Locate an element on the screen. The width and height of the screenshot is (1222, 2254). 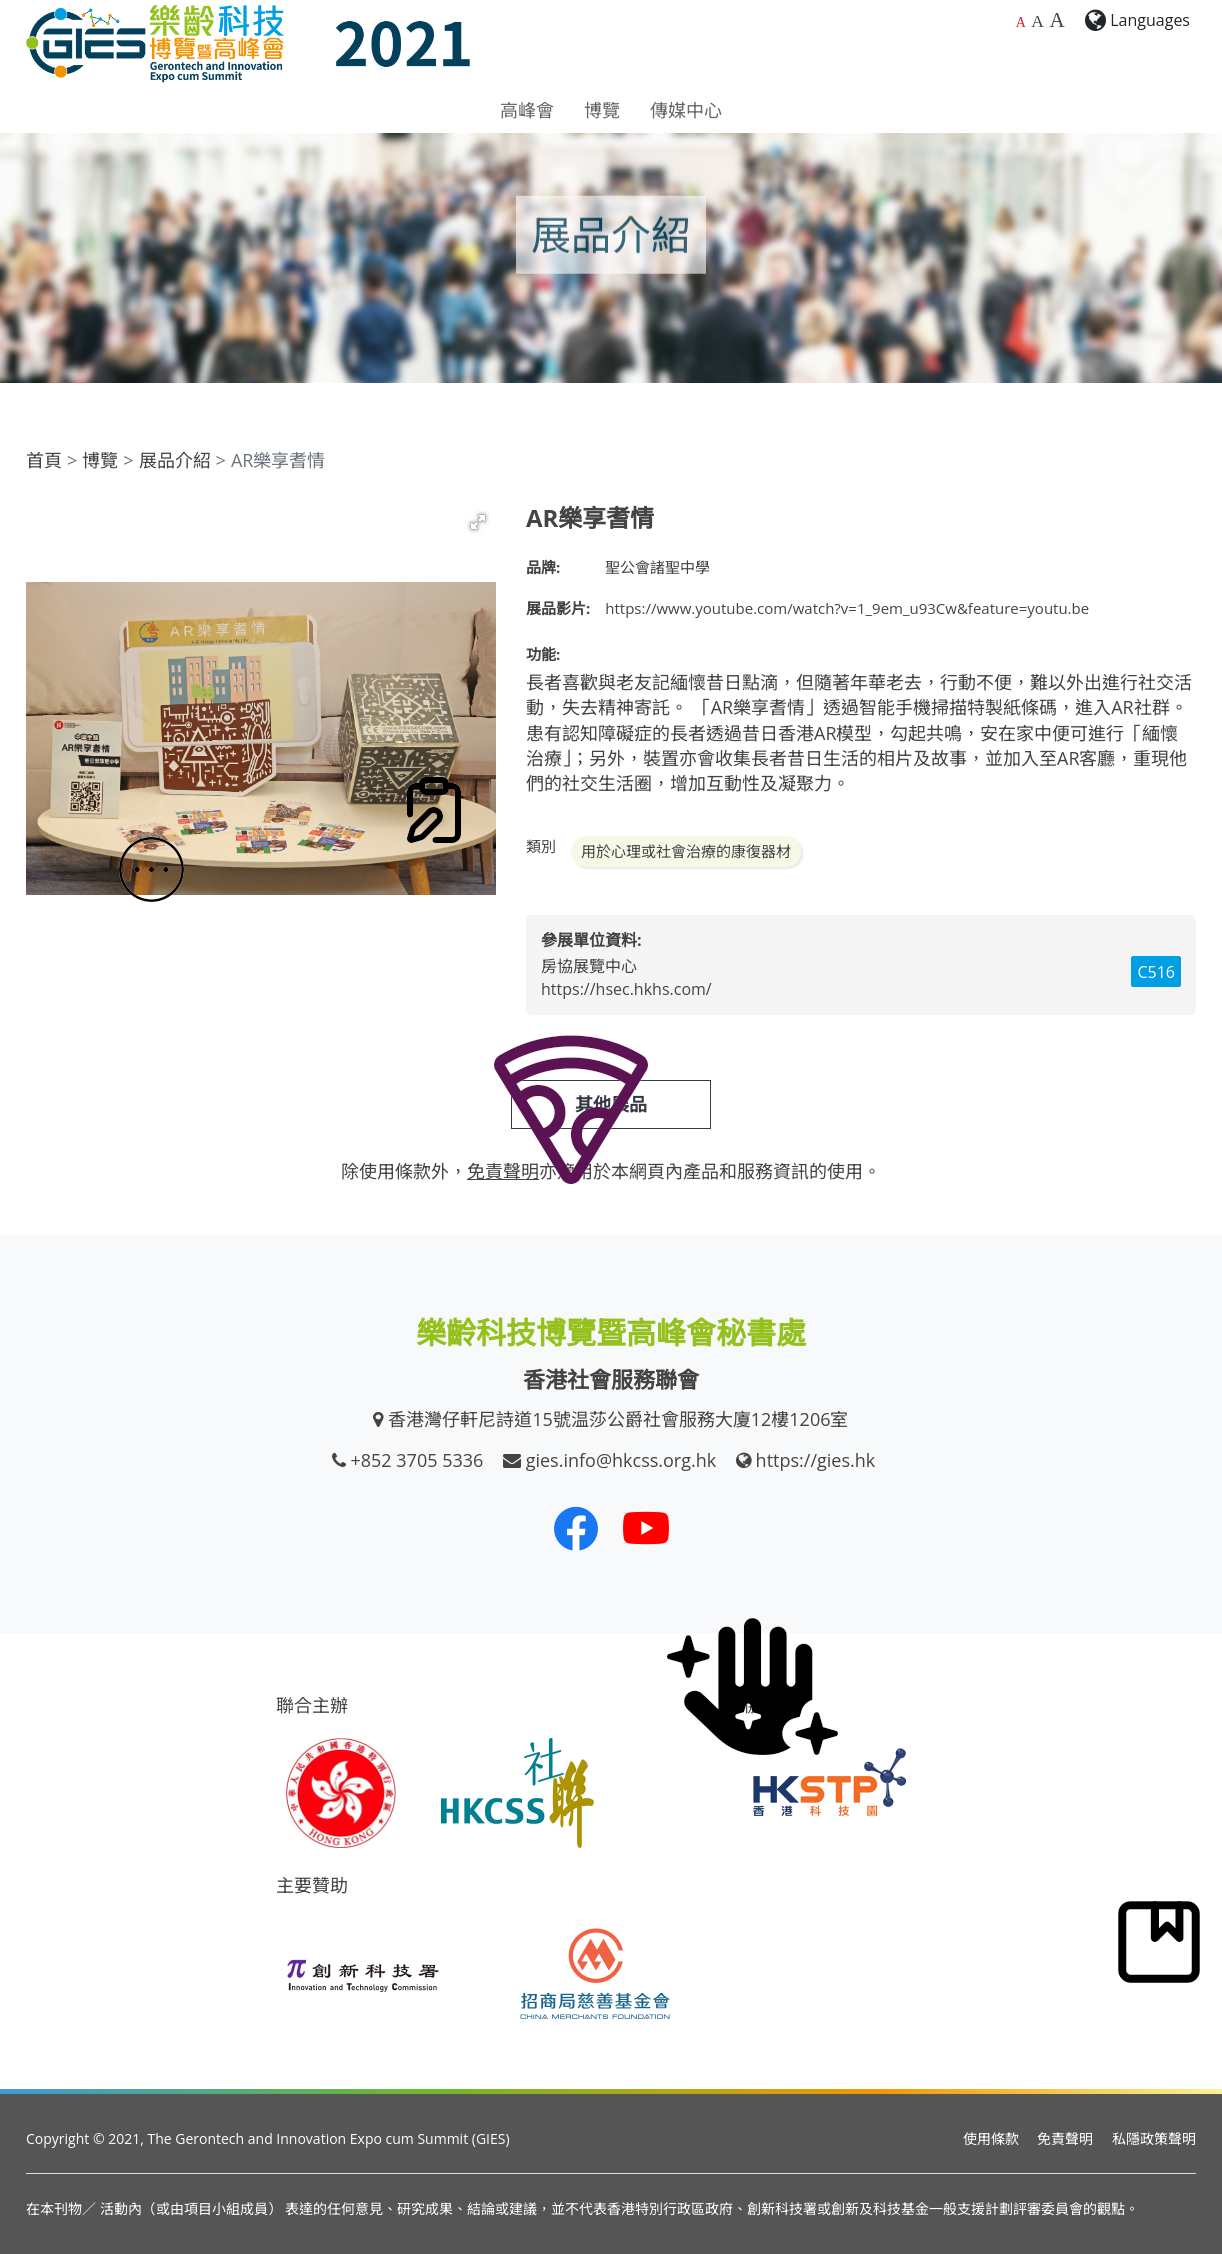
hand sanitizer or hand washing reminder is located at coordinates (752, 1686).